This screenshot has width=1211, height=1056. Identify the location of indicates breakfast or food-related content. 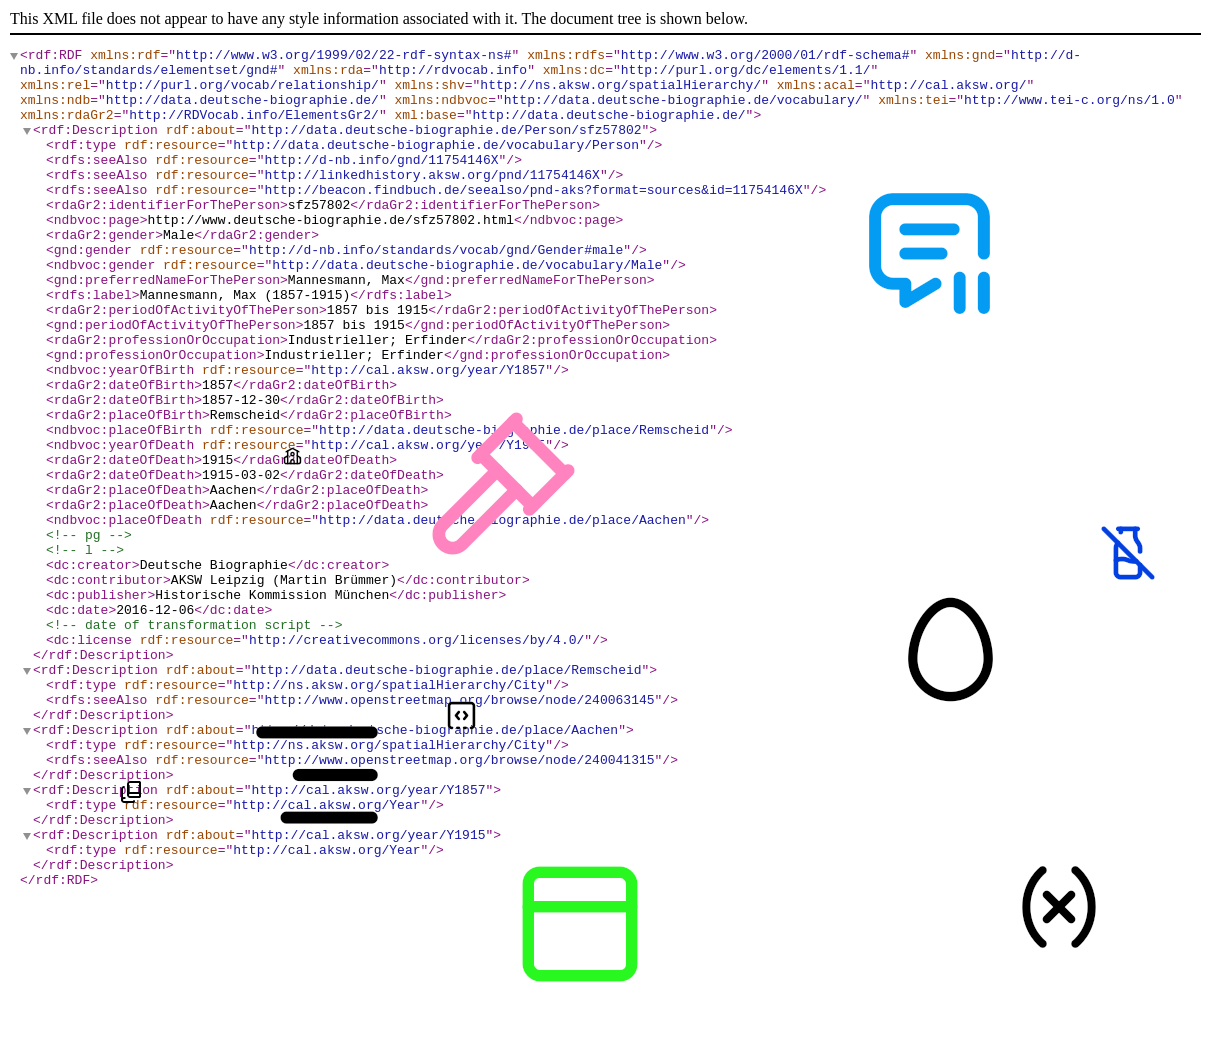
(950, 649).